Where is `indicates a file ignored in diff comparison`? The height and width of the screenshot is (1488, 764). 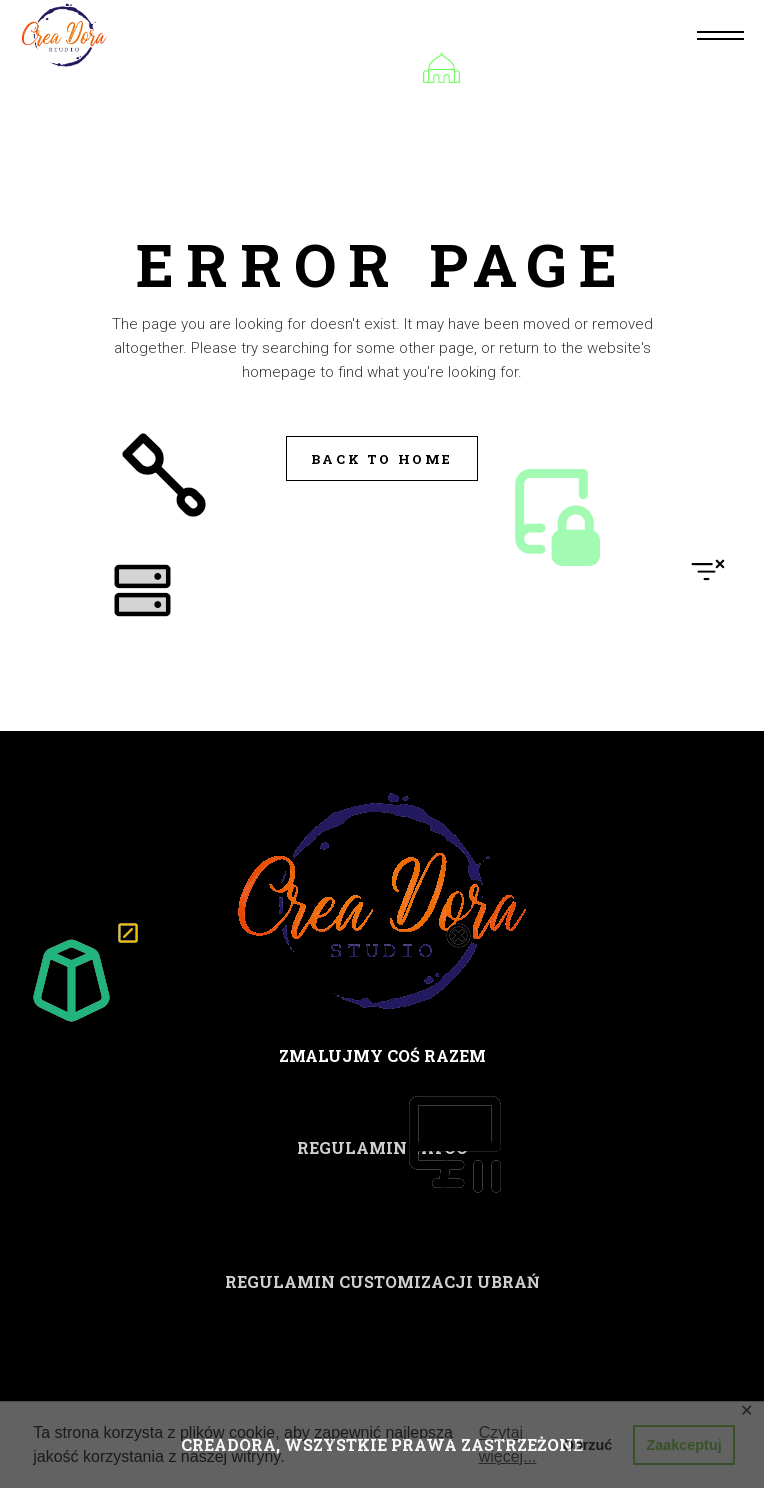
indicates a file ignored in diff comparison is located at coordinates (128, 933).